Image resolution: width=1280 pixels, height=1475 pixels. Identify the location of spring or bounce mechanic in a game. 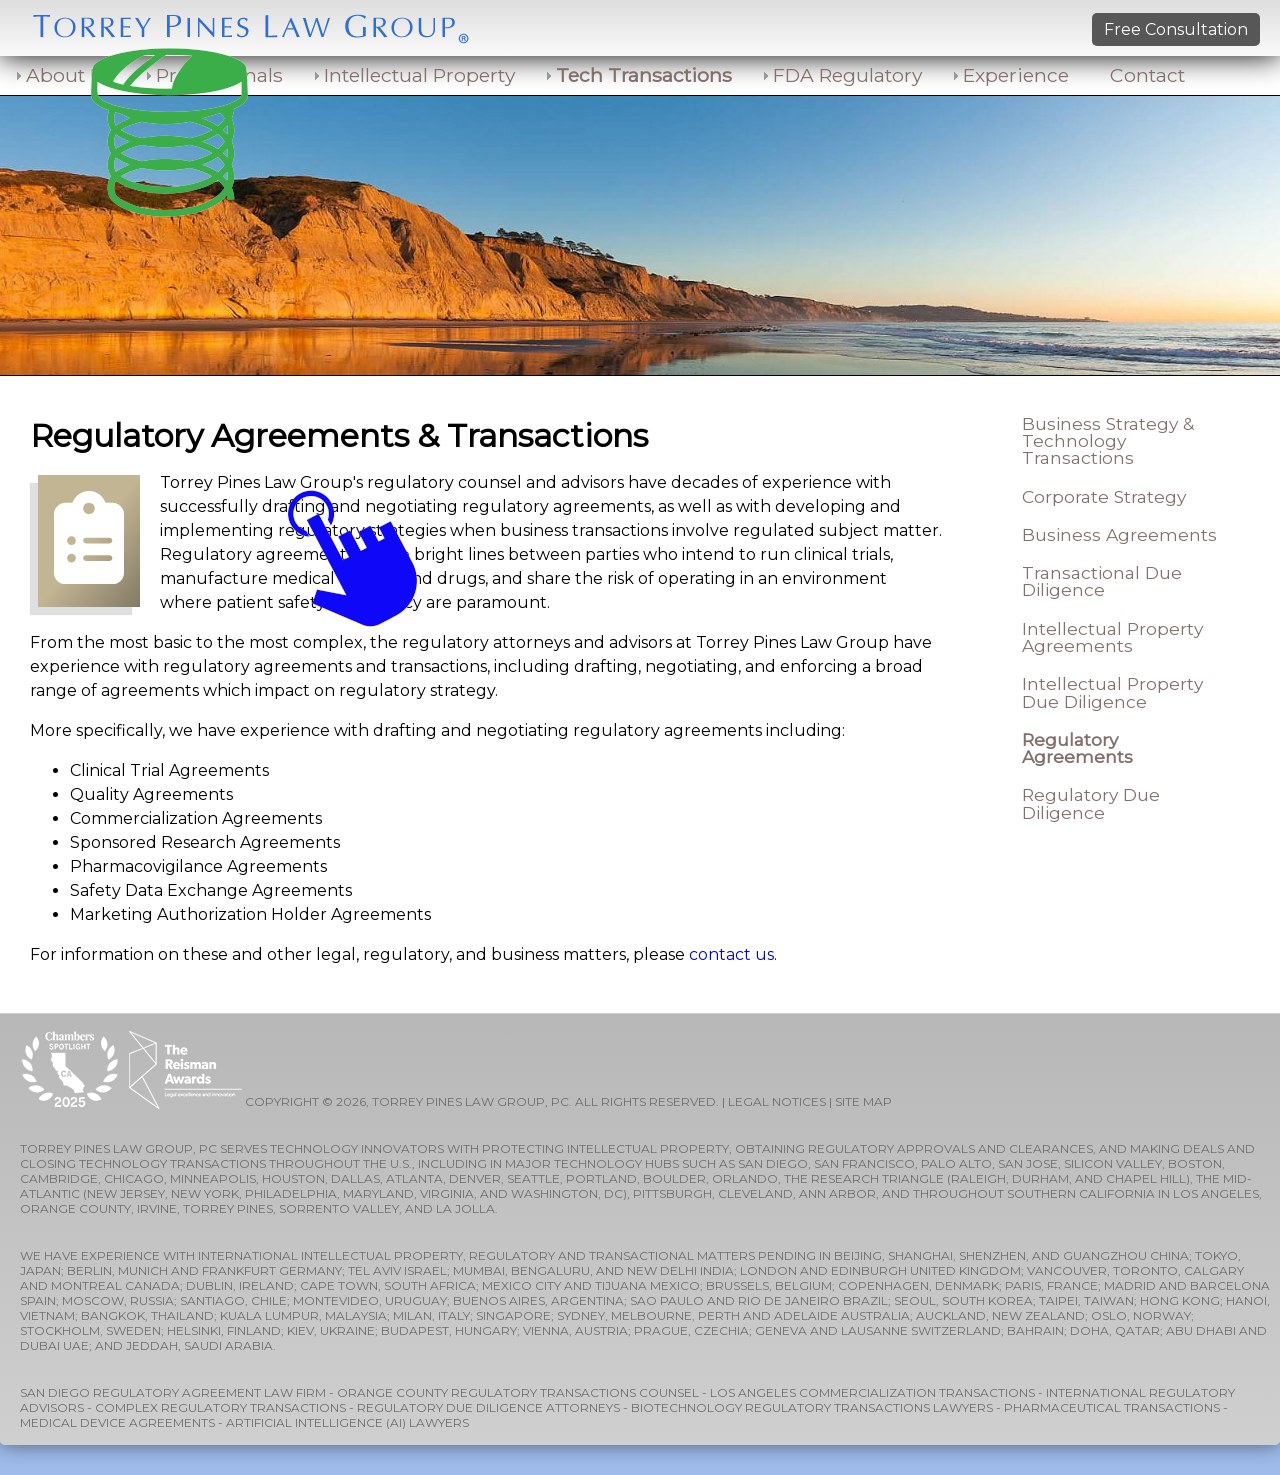
(169, 132).